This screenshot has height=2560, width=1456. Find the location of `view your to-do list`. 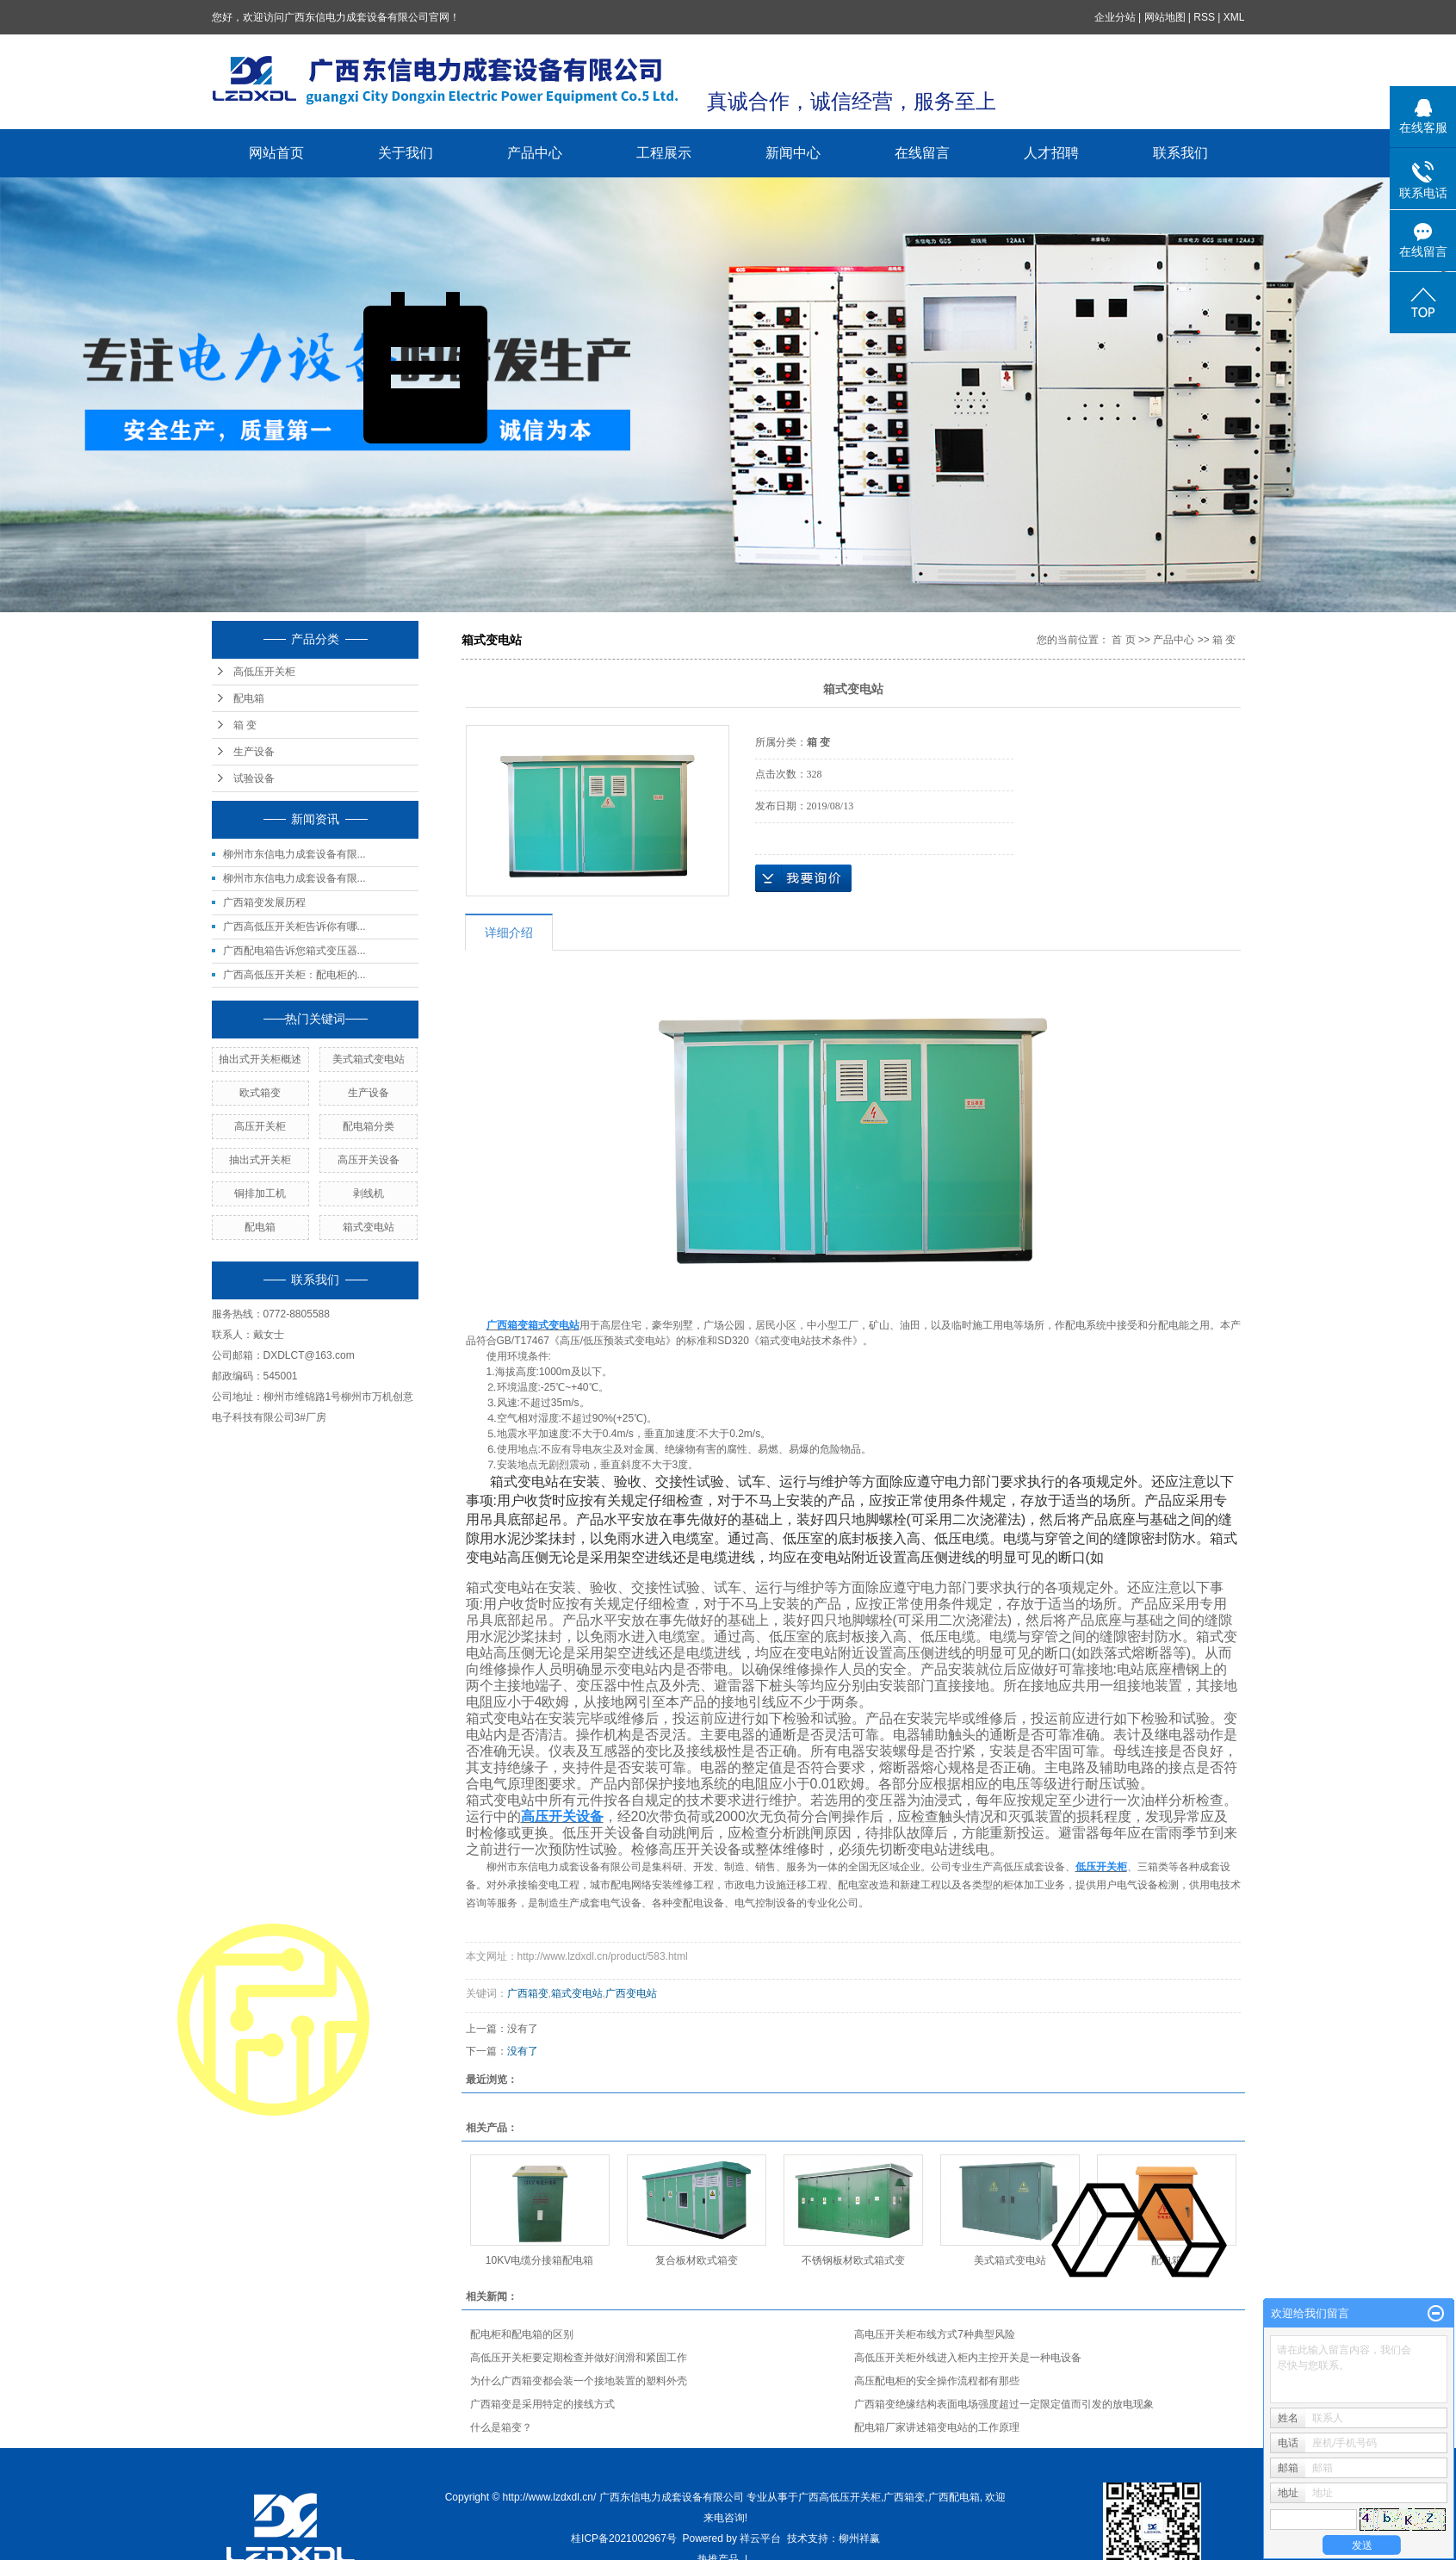

view your to-do list is located at coordinates (425, 375).